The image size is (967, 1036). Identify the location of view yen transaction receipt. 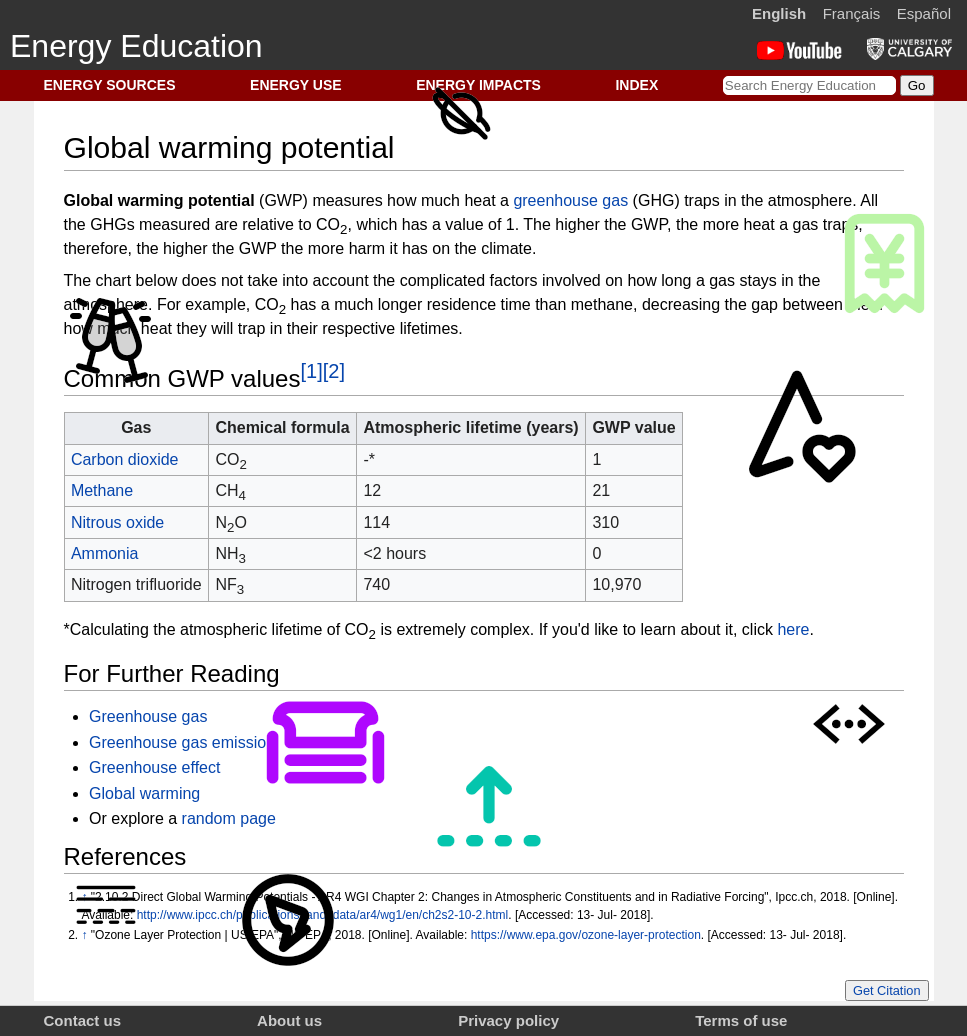
(884, 263).